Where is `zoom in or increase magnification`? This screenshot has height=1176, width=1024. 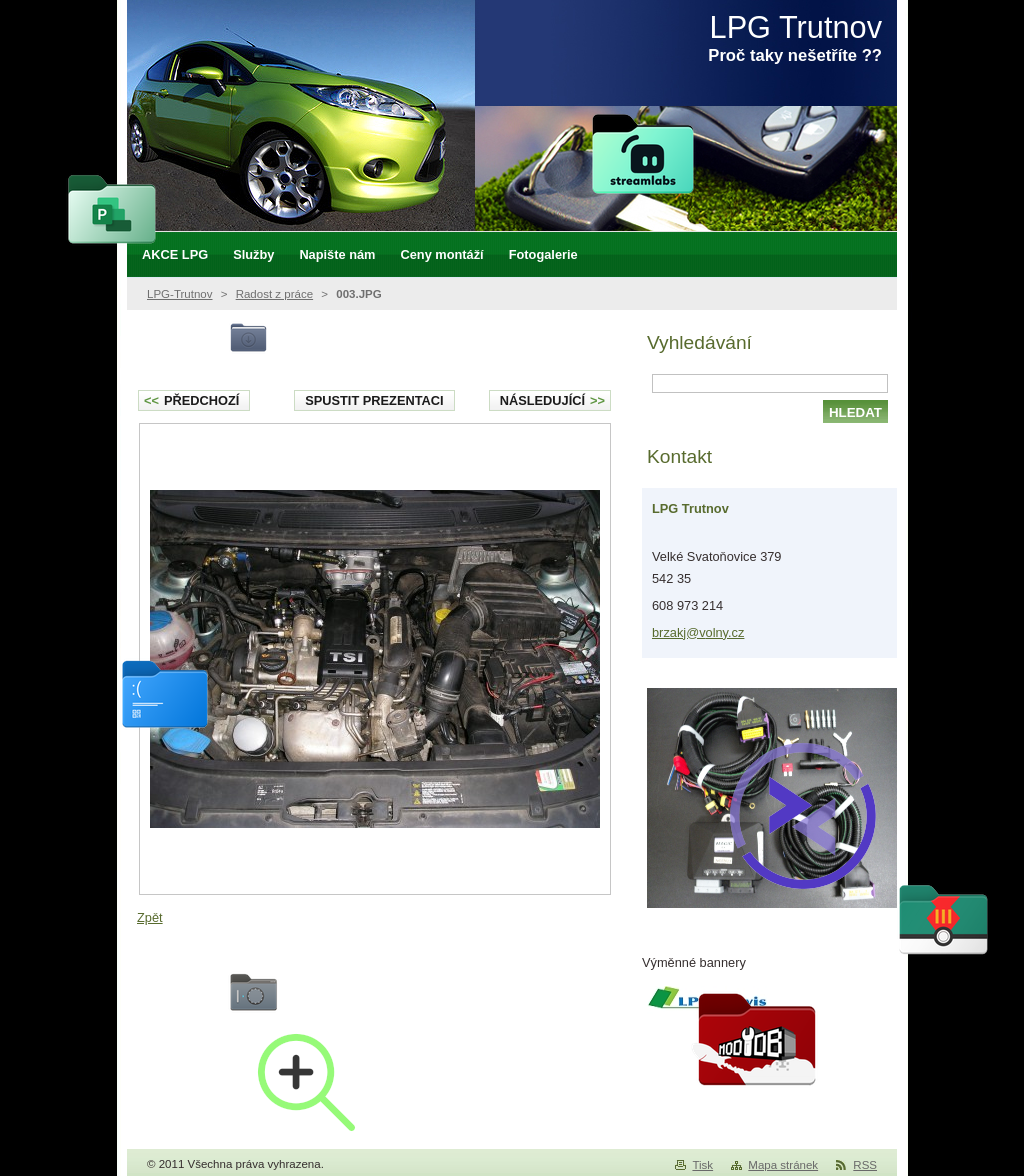
zoom in or increase magnification is located at coordinates (306, 1082).